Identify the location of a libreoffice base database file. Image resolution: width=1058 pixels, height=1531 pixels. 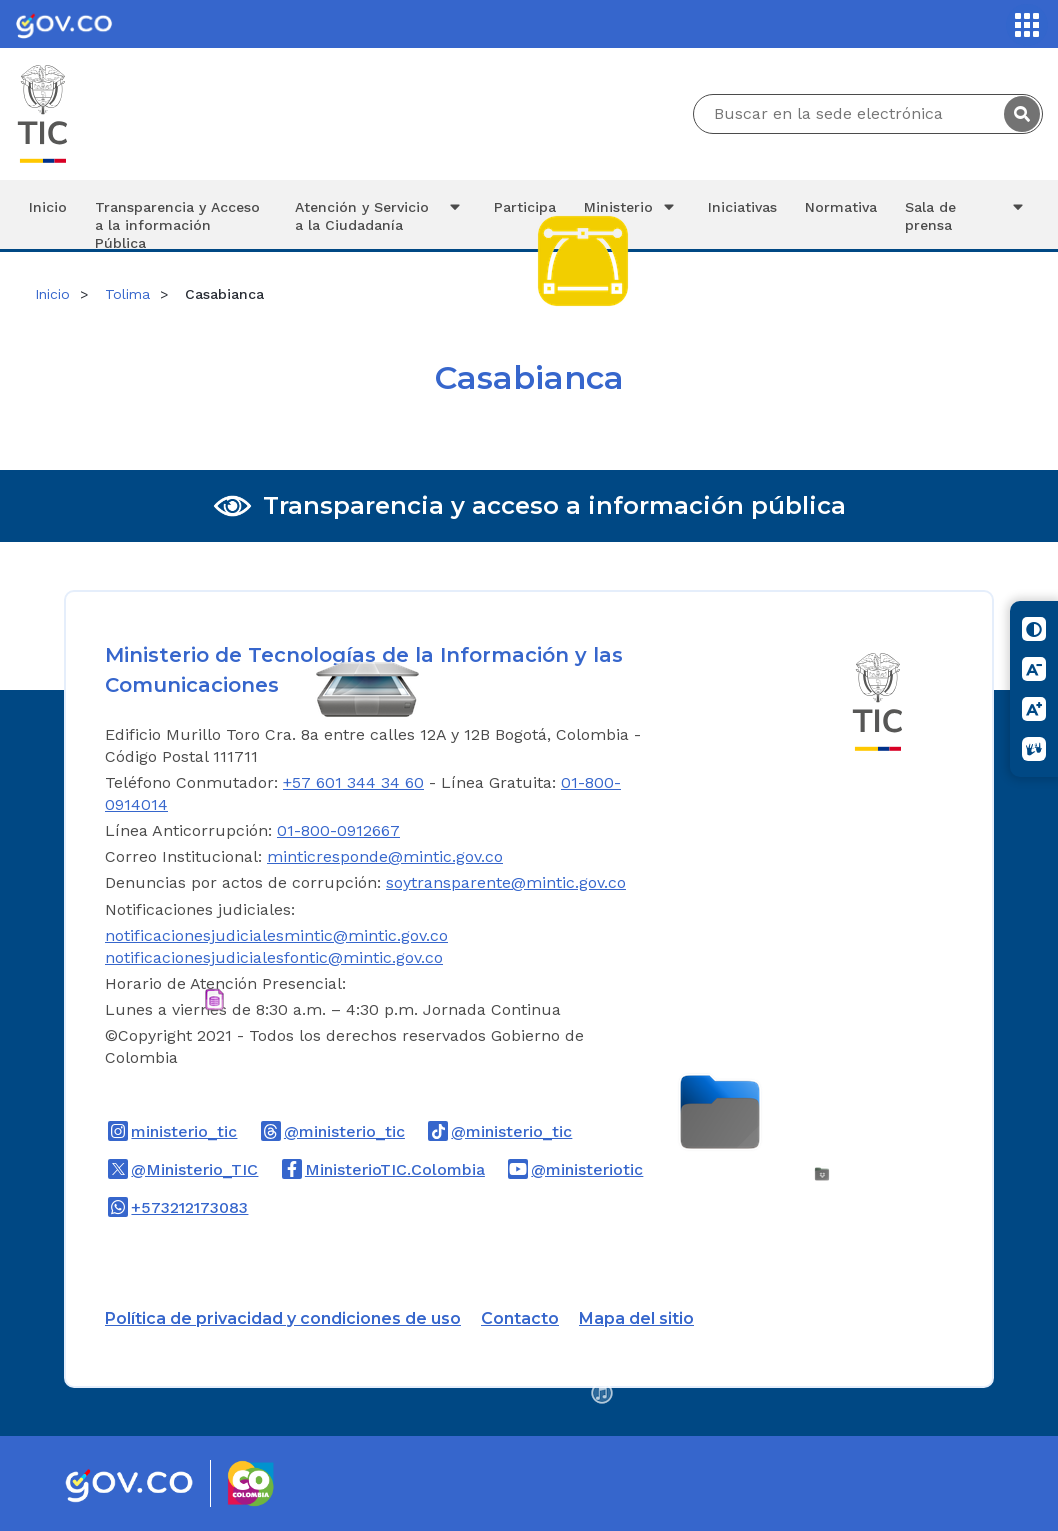
(214, 999).